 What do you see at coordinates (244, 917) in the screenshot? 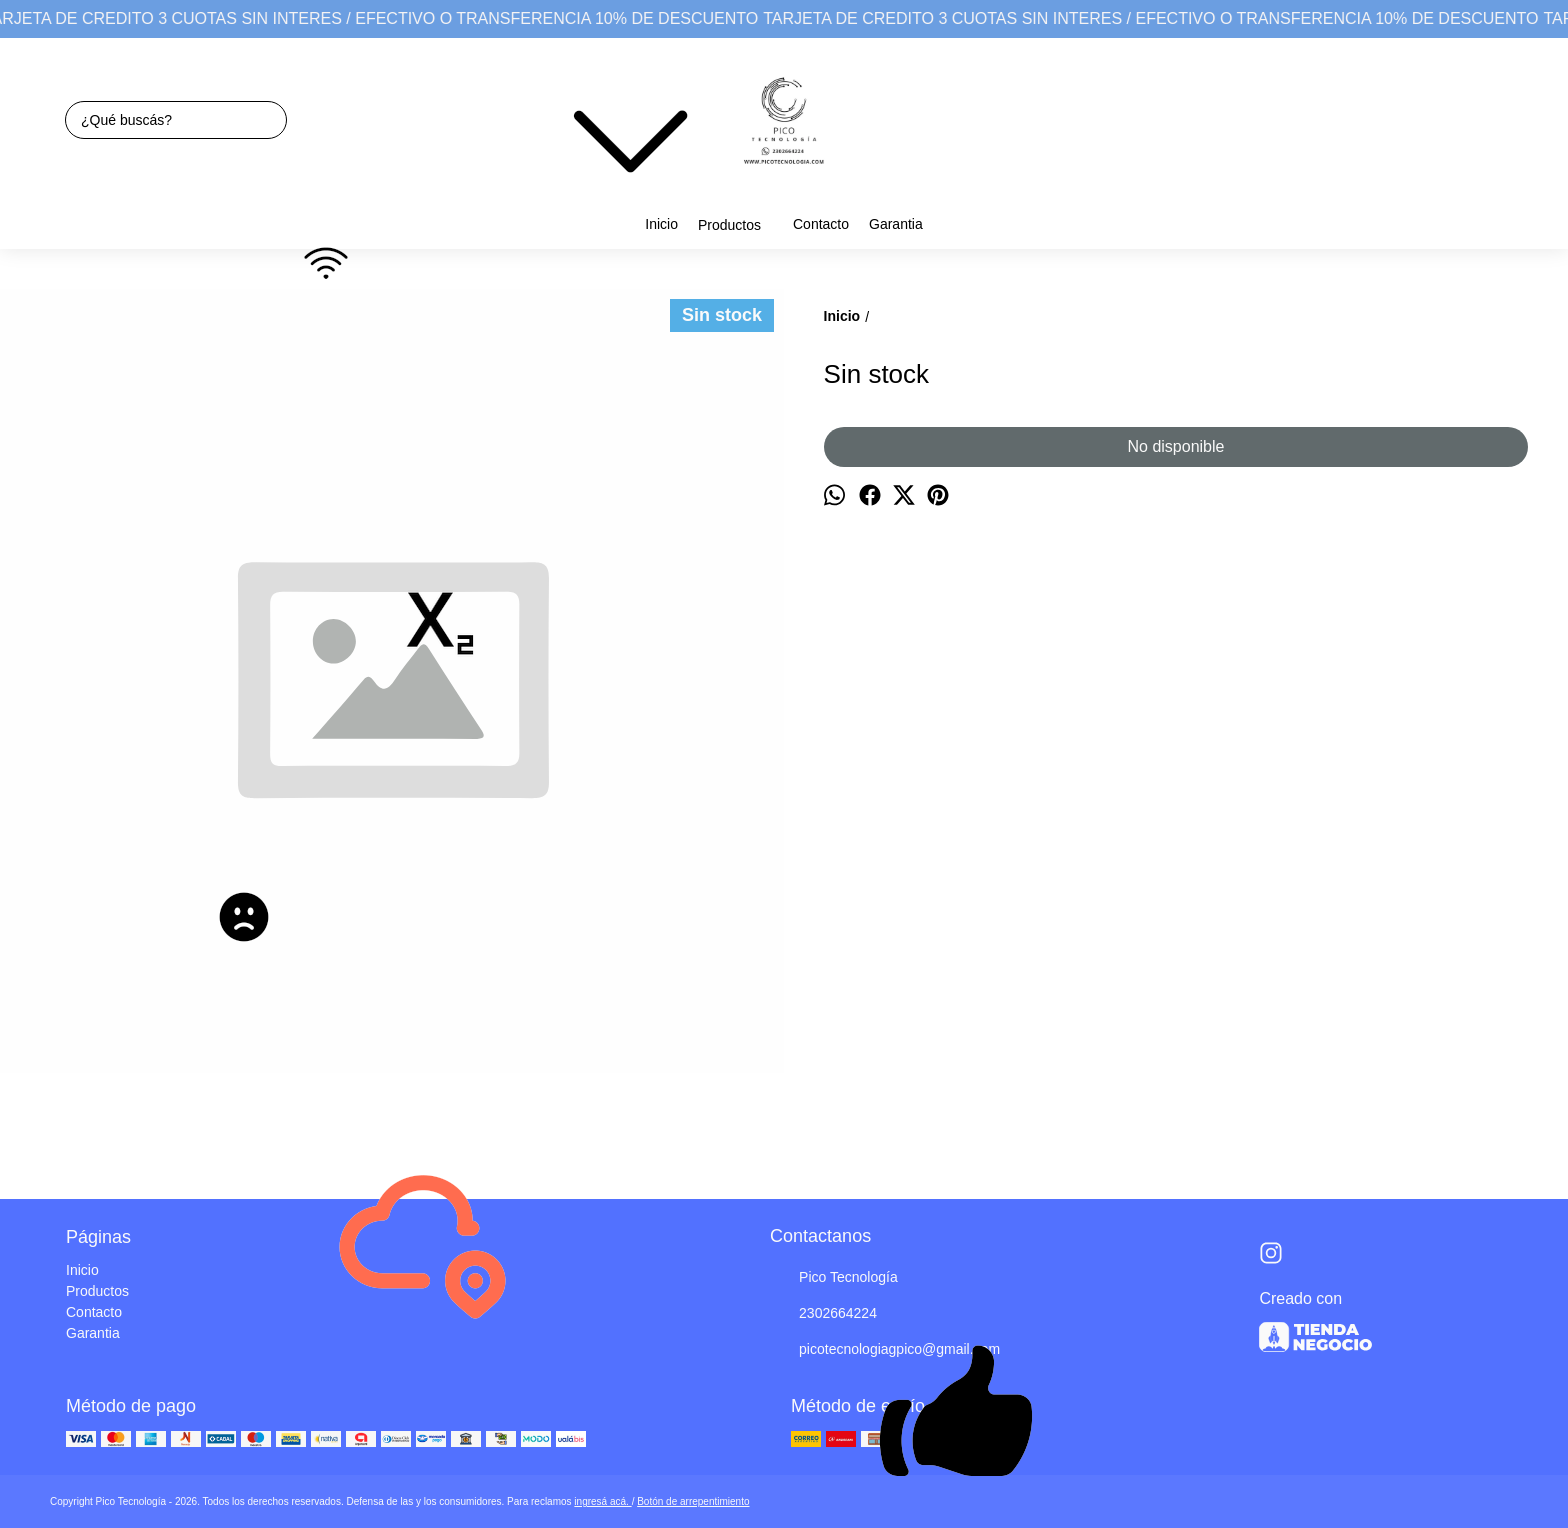
I see `indicates negative feedback or dissatisfaction` at bounding box center [244, 917].